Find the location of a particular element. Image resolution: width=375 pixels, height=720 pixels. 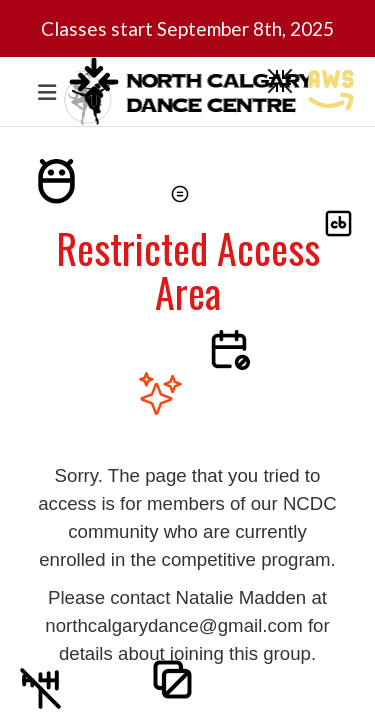

access Amazon Web Services console is located at coordinates (331, 88).